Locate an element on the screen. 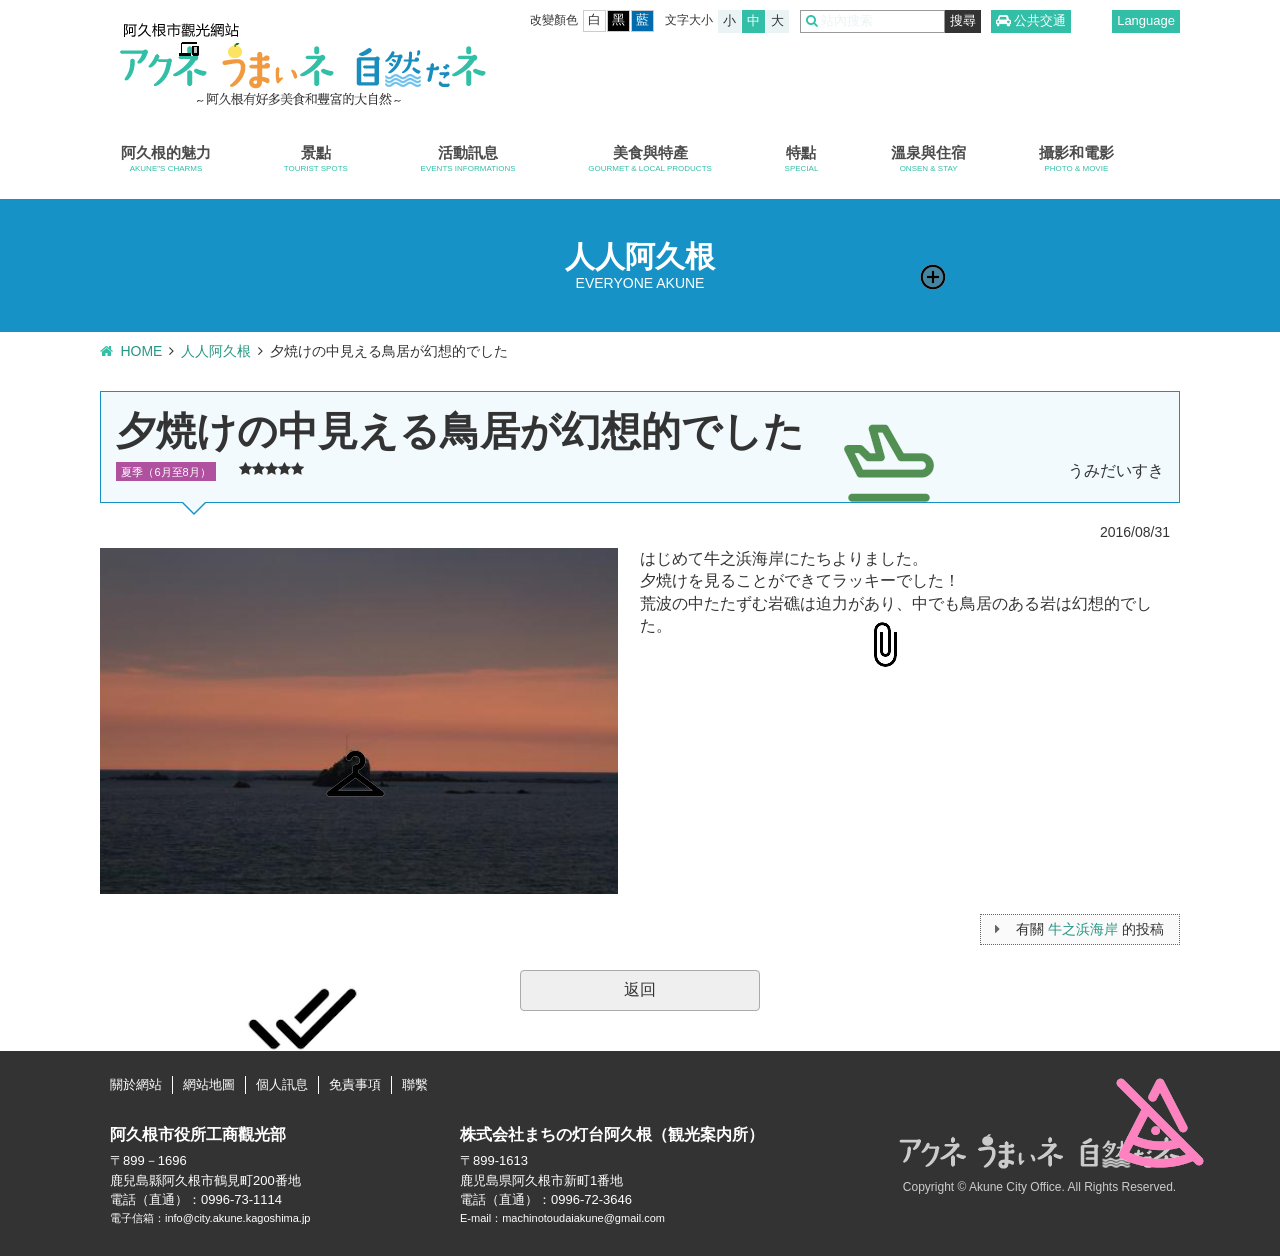 The image size is (1280, 1256). view connected devices is located at coordinates (189, 49).